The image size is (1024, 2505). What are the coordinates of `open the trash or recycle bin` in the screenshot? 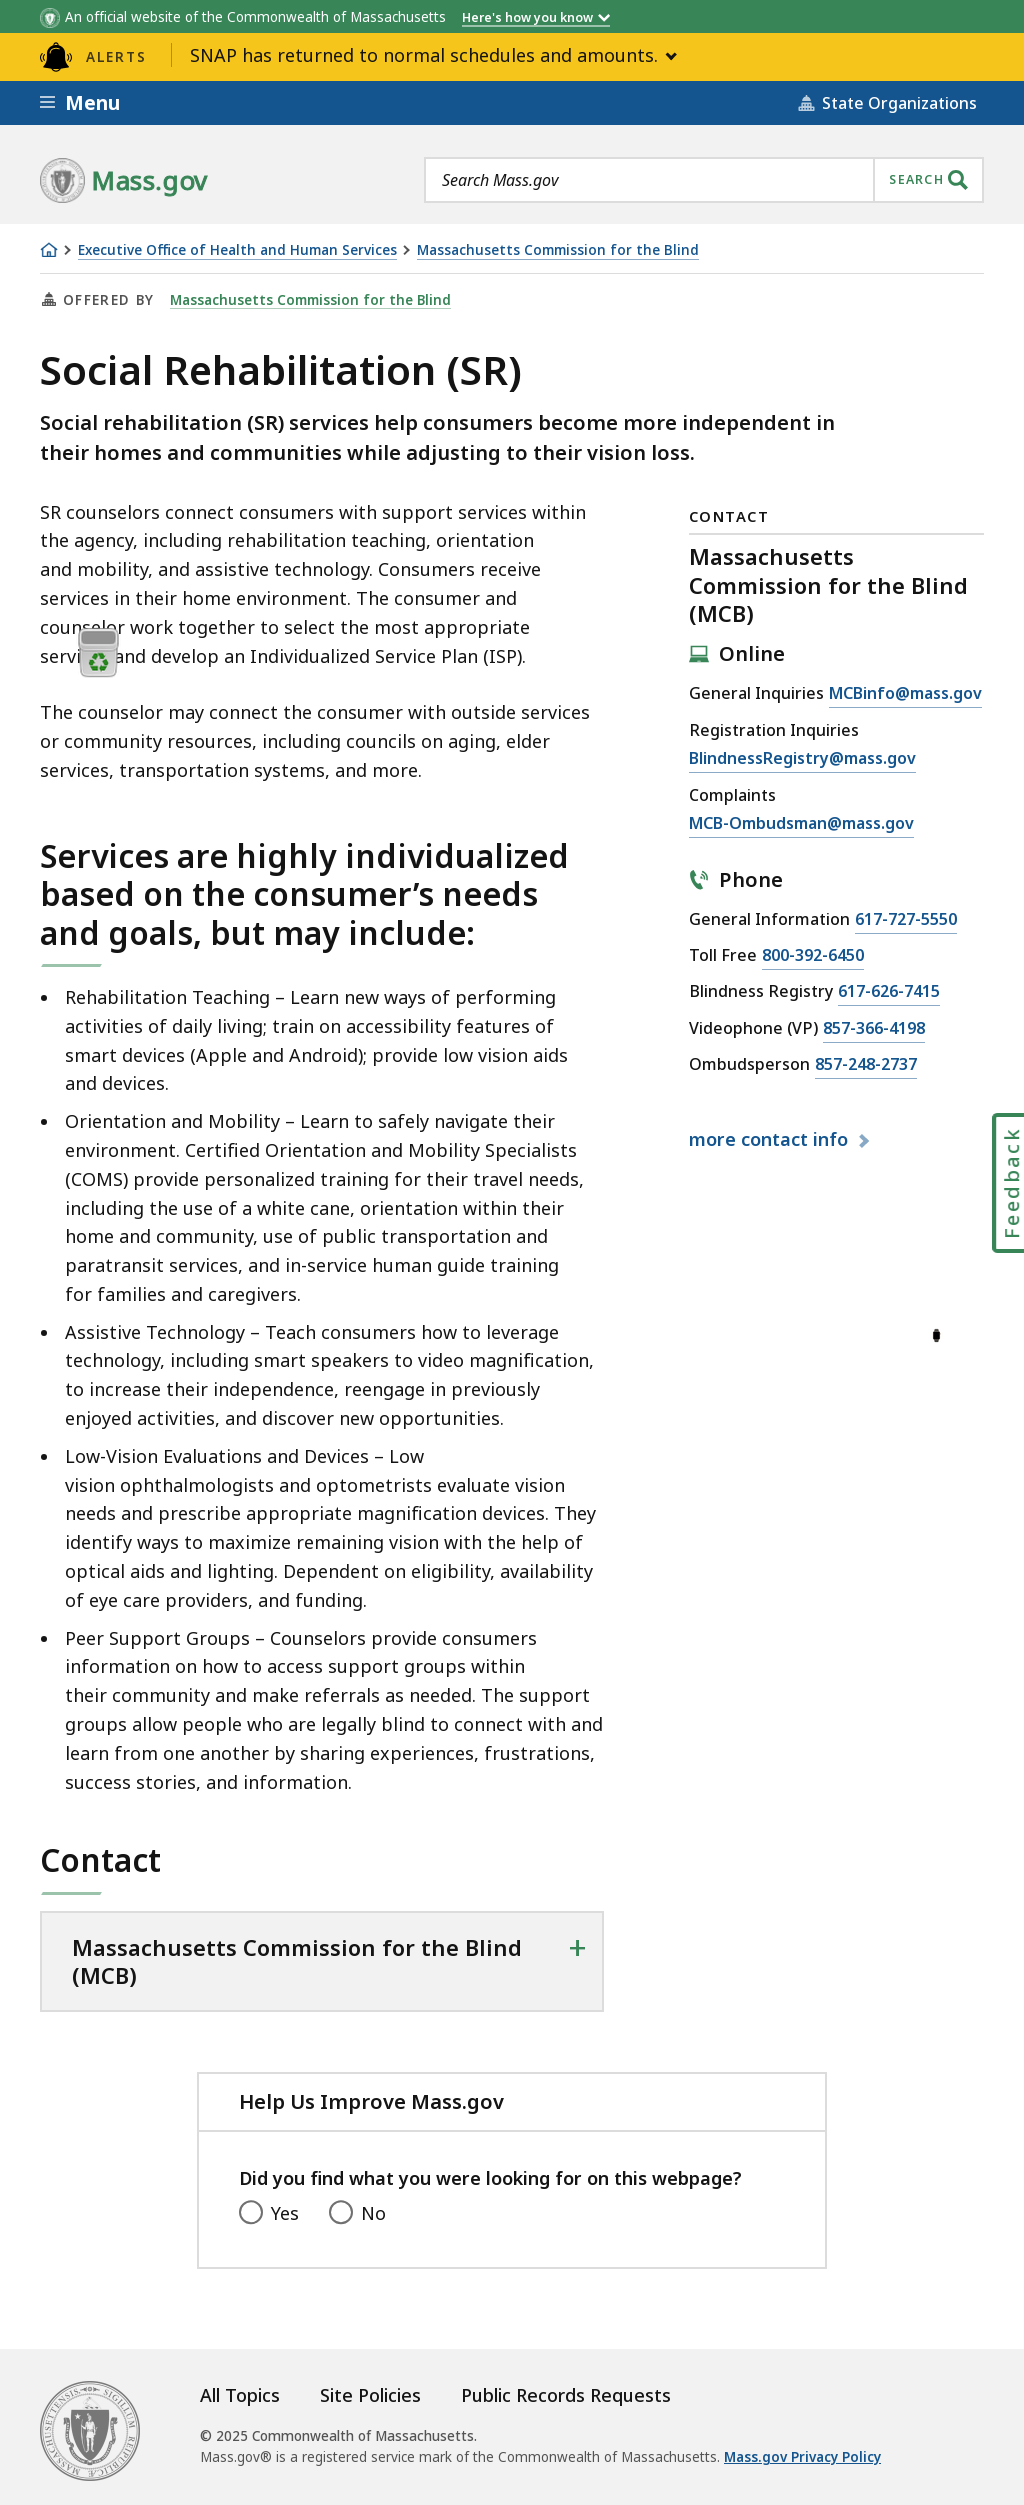 It's located at (98, 652).